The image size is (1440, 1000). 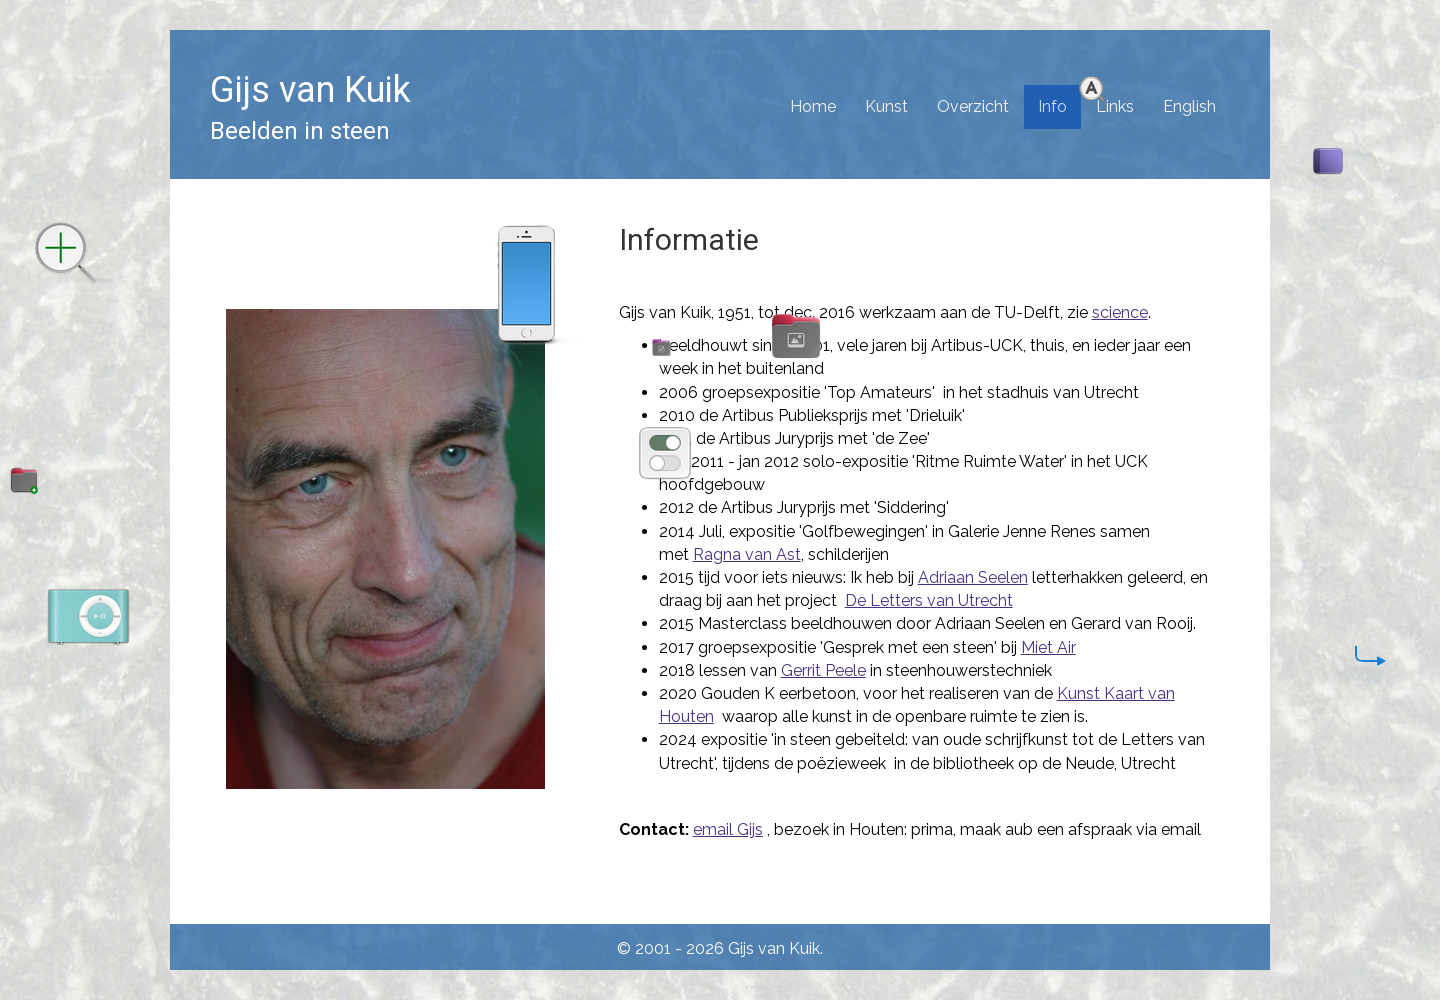 I want to click on create a new folder, so click(x=24, y=480).